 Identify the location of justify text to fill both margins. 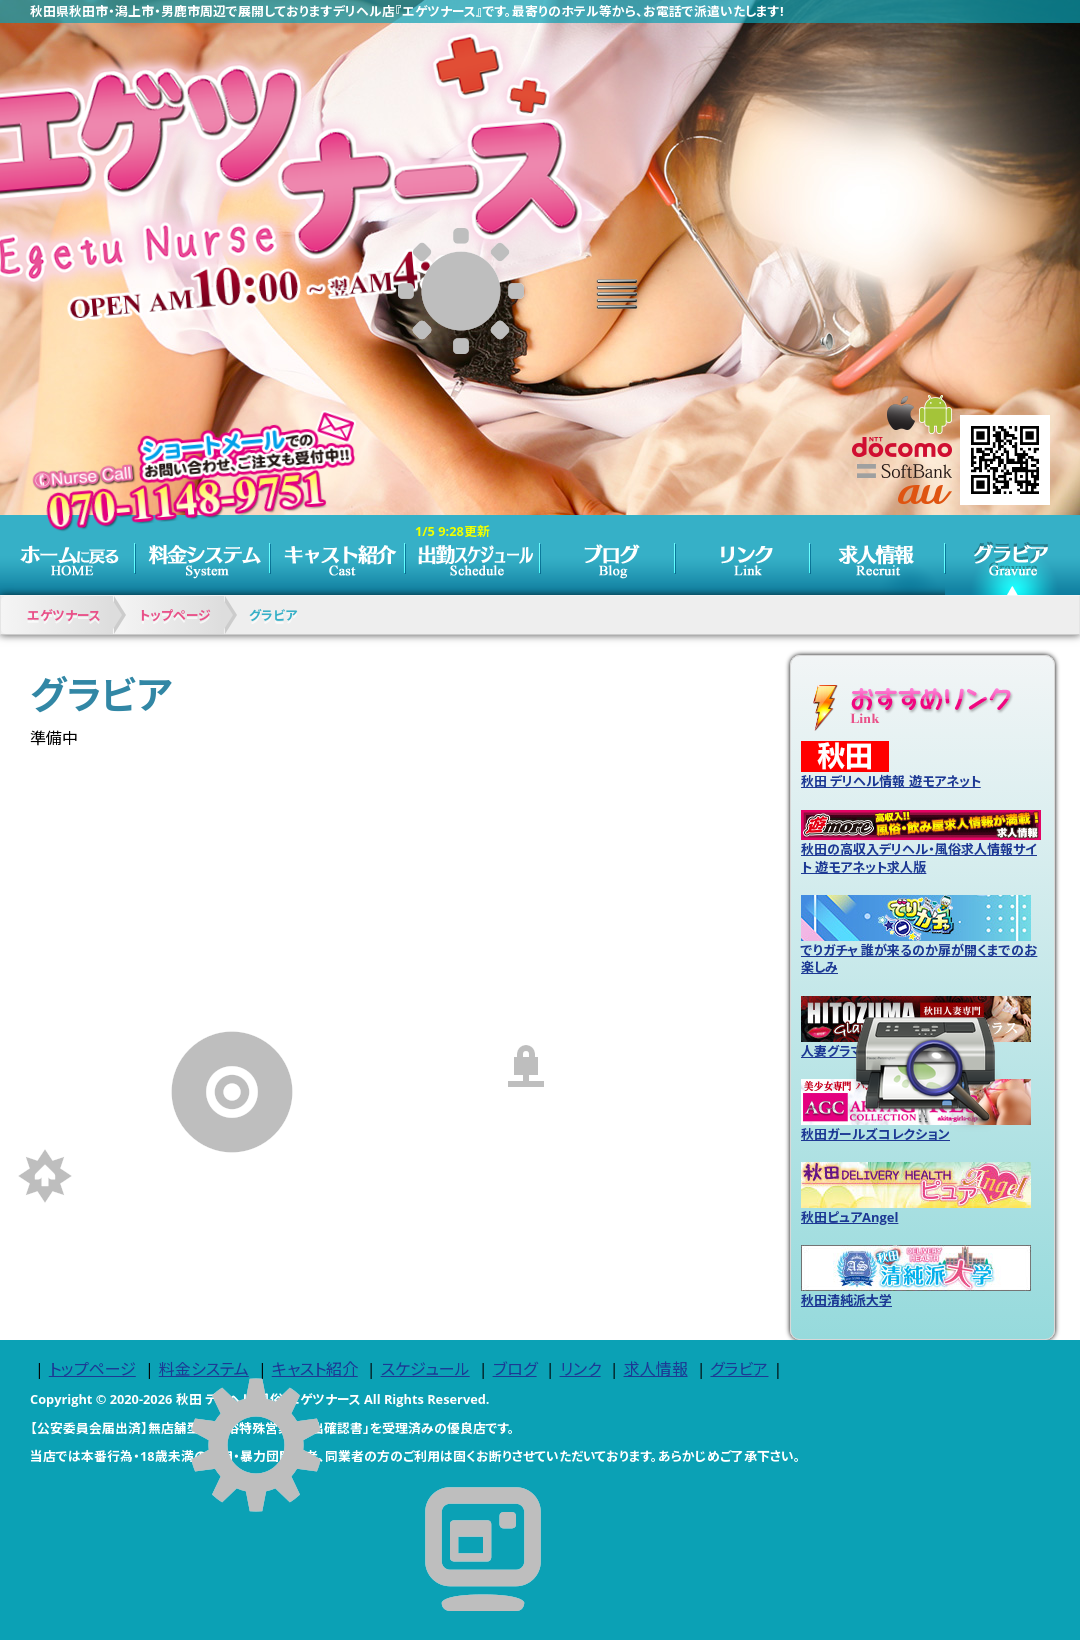
(617, 294).